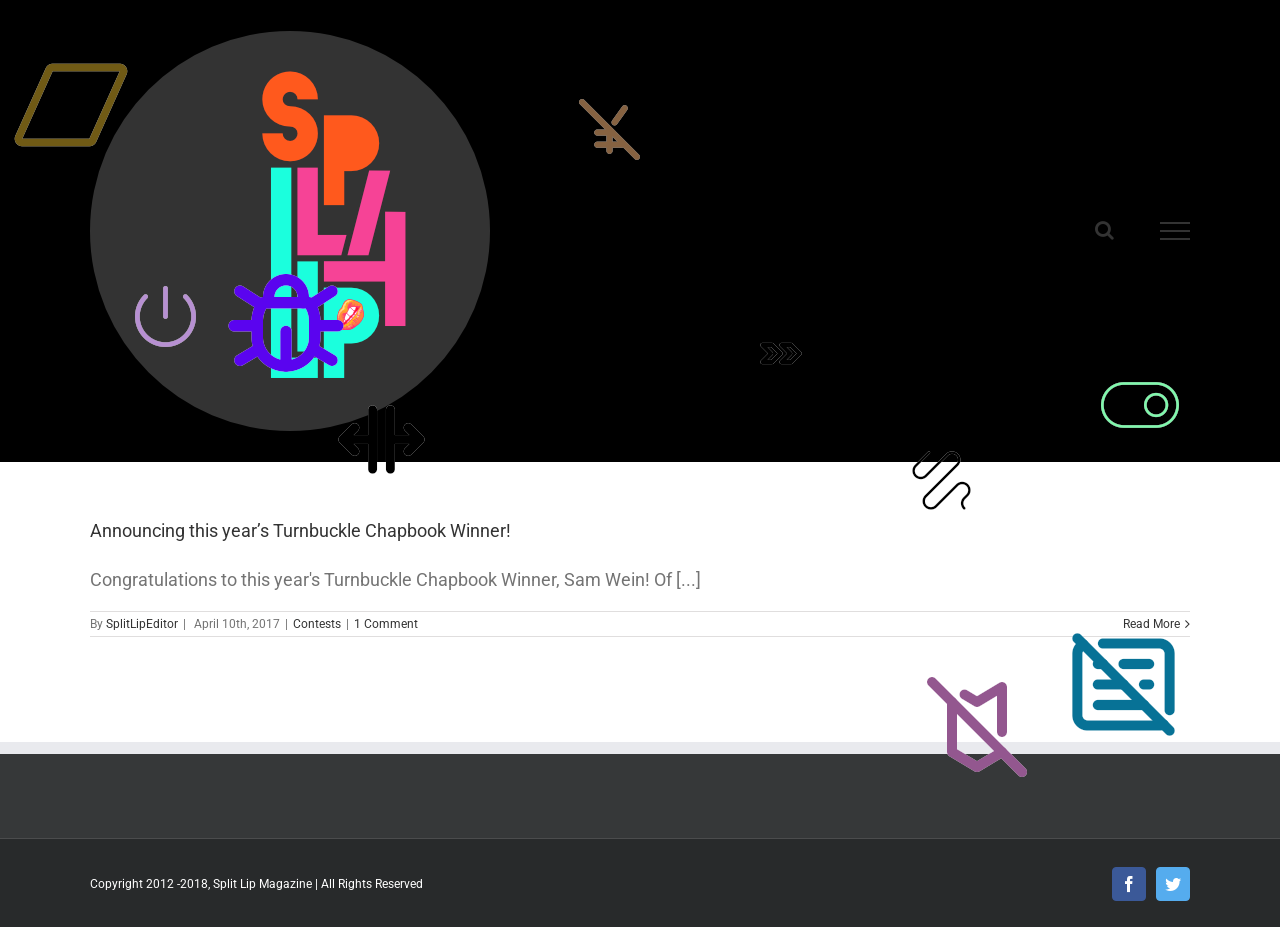 This screenshot has width=1280, height=927. What do you see at coordinates (1123, 684) in the screenshot?
I see `article or document unavailable` at bounding box center [1123, 684].